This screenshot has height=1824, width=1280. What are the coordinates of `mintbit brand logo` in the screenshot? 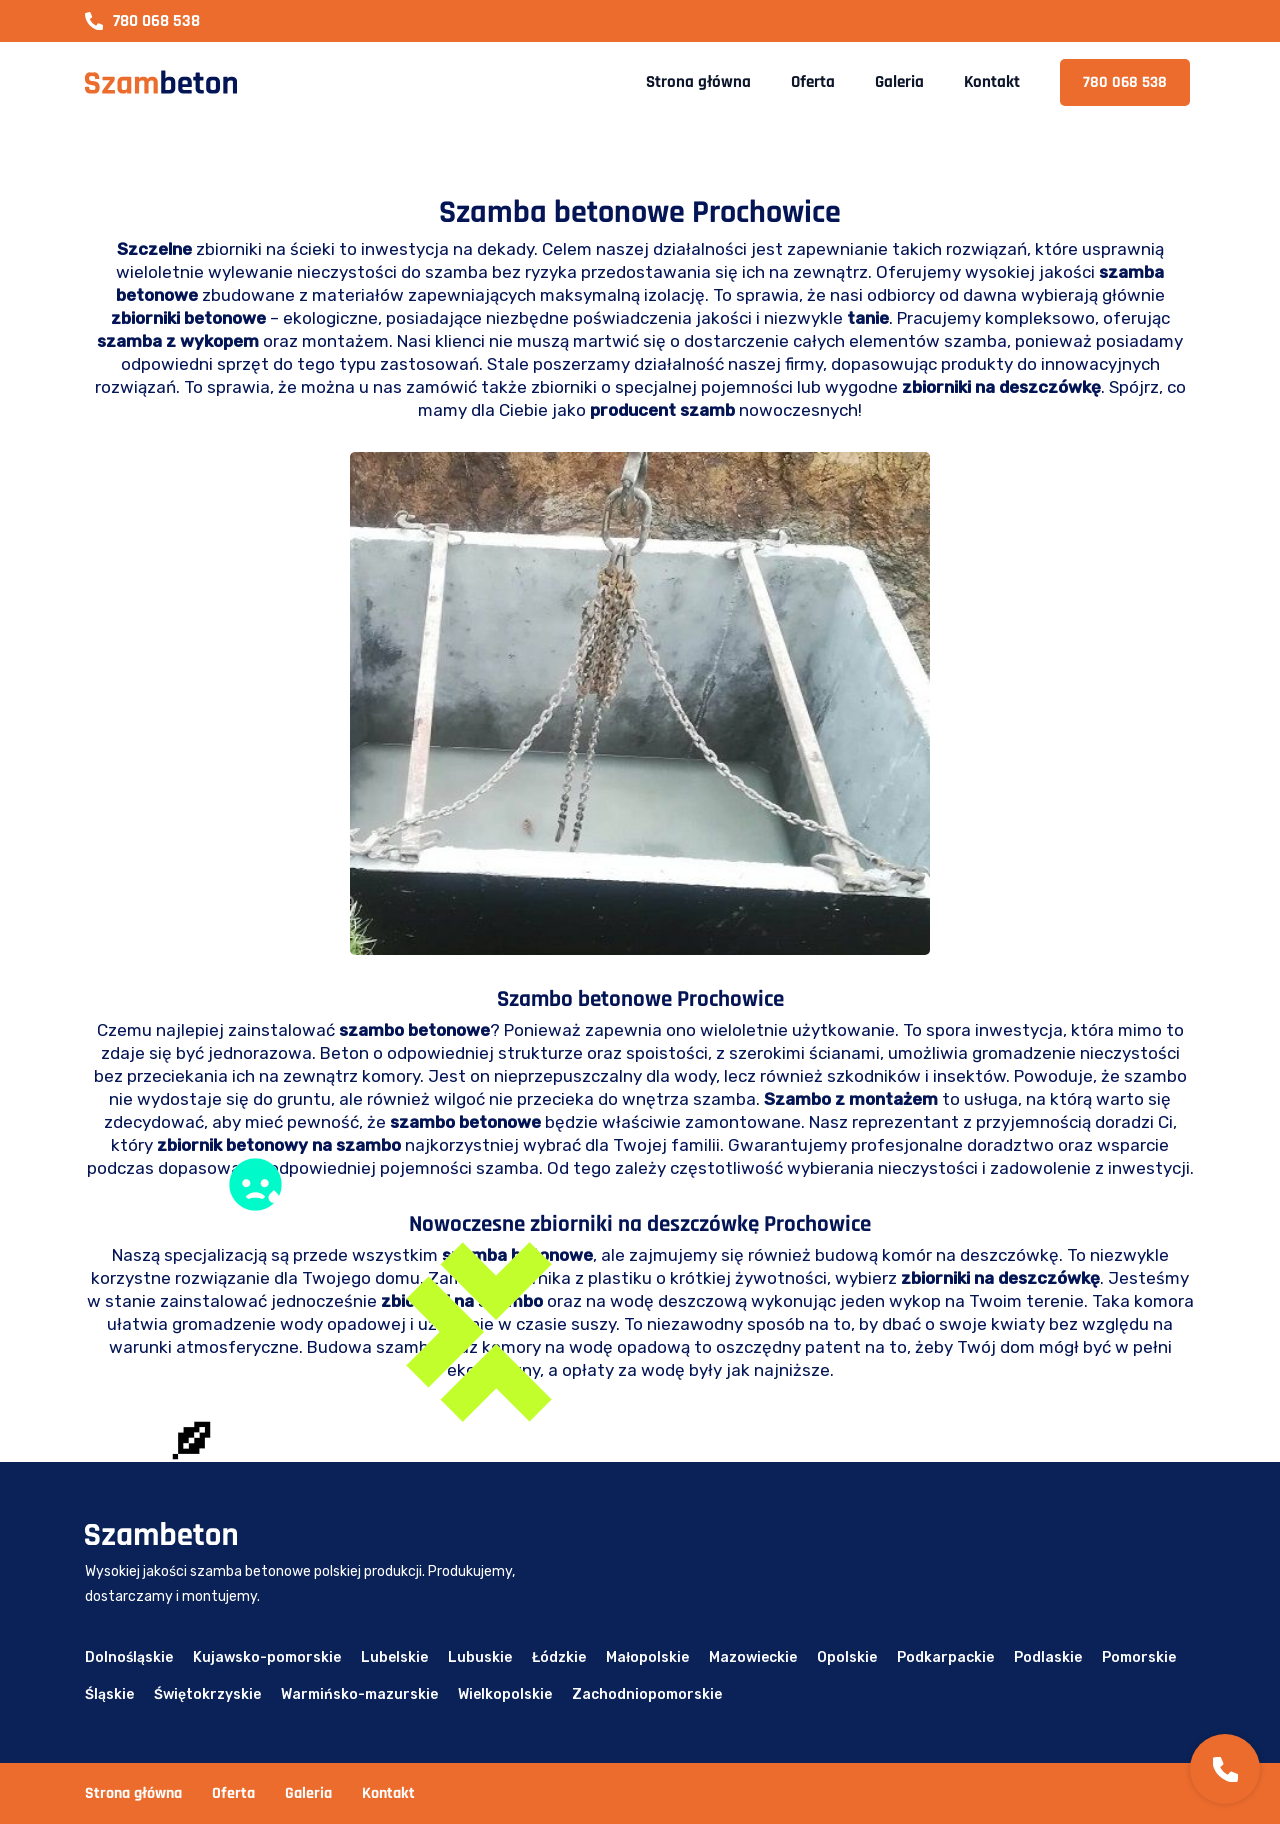 It's located at (191, 1440).